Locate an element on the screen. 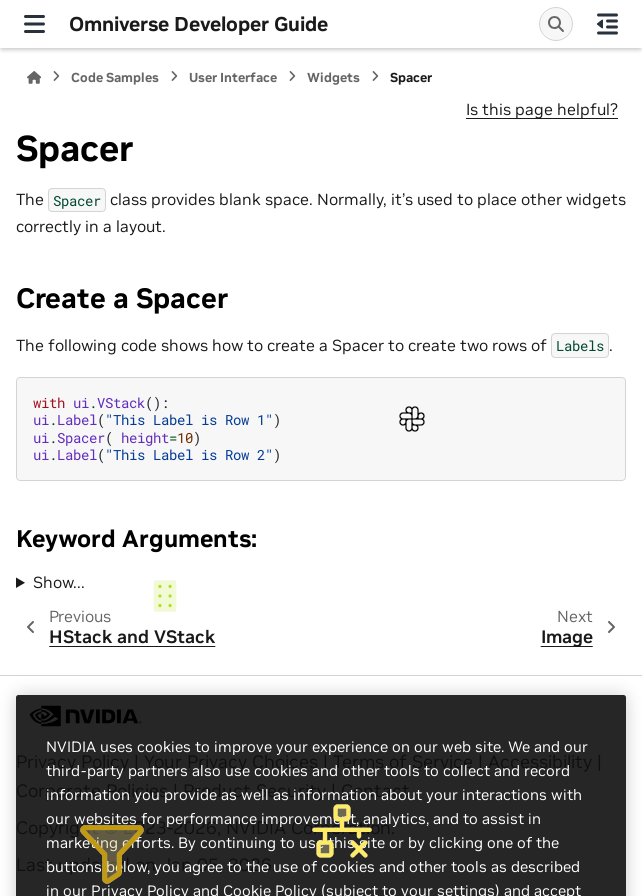  network connection error or failure is located at coordinates (342, 832).